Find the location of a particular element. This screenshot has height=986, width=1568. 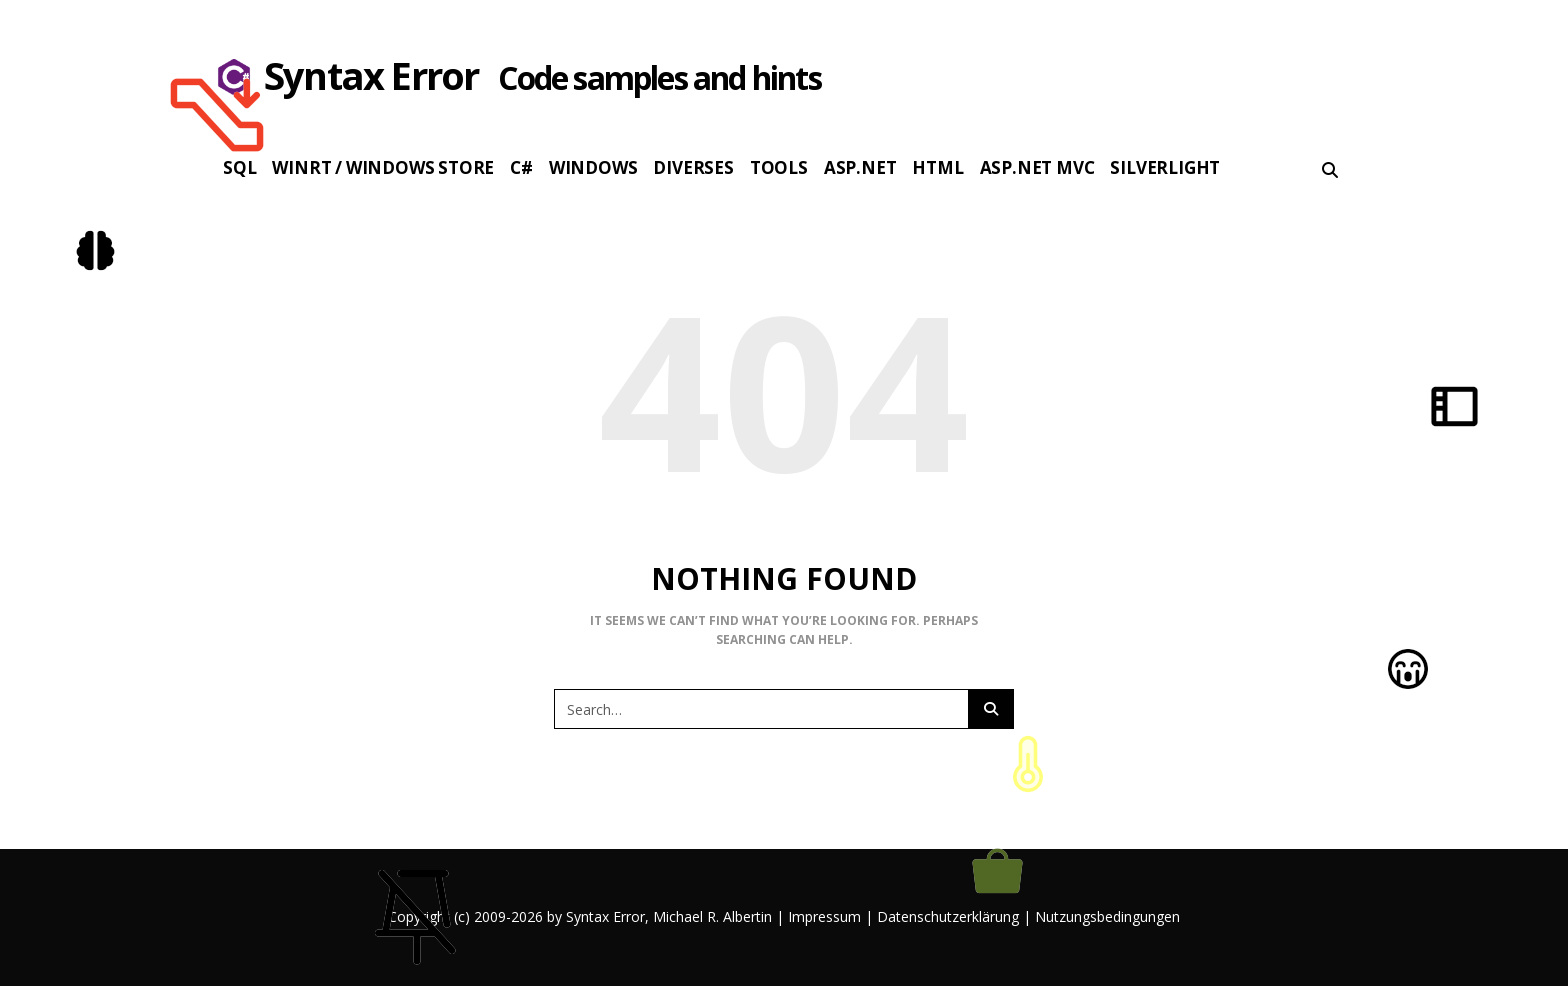

indicates a sad or crying emotional state is located at coordinates (1408, 669).